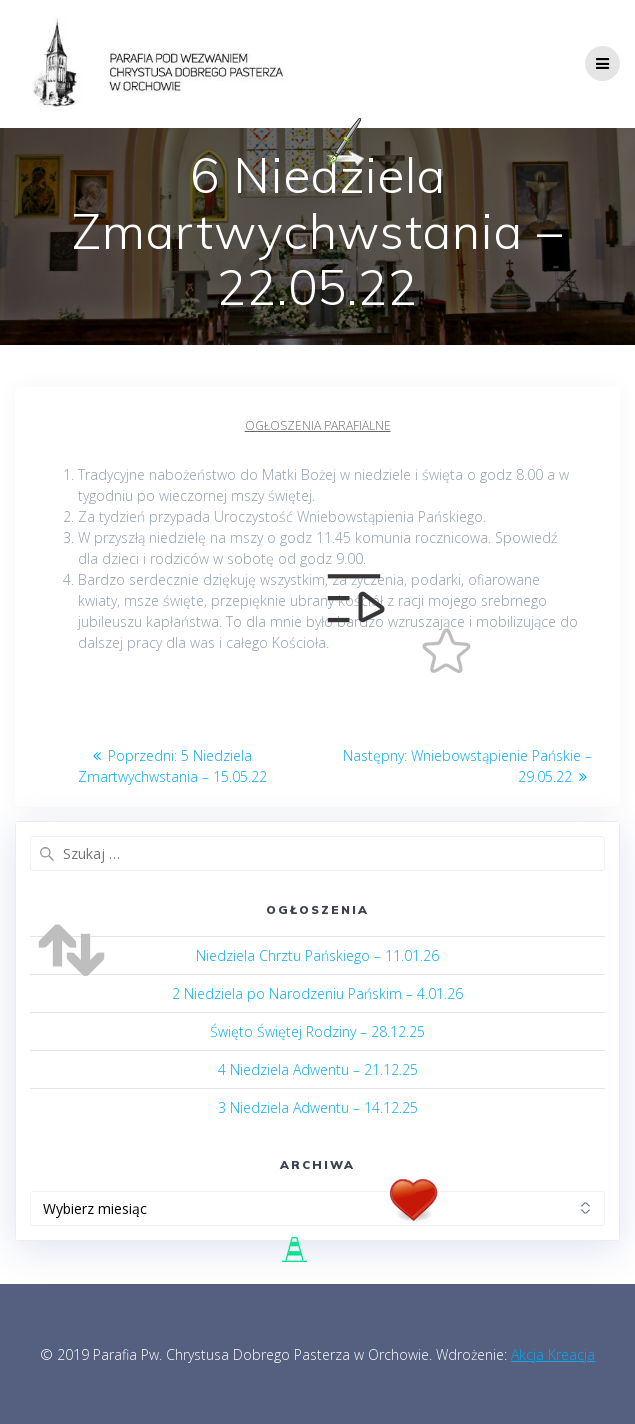 This screenshot has width=635, height=1424. What do you see at coordinates (413, 1200) in the screenshot?
I see `mark item as favorite` at bounding box center [413, 1200].